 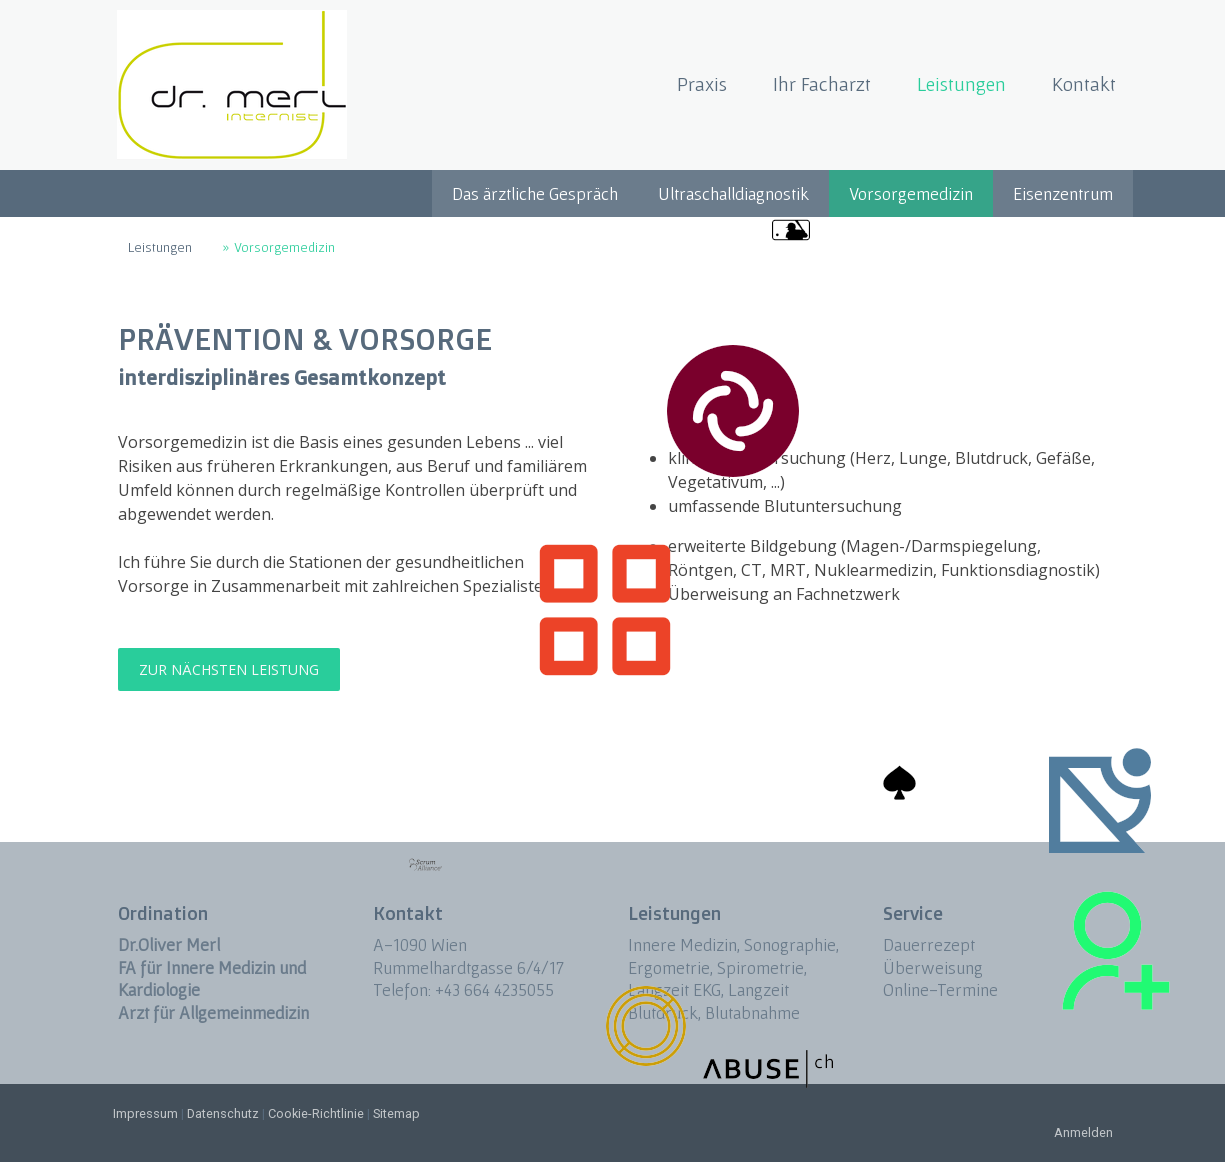 I want to click on access app grid or menu, so click(x=605, y=610).